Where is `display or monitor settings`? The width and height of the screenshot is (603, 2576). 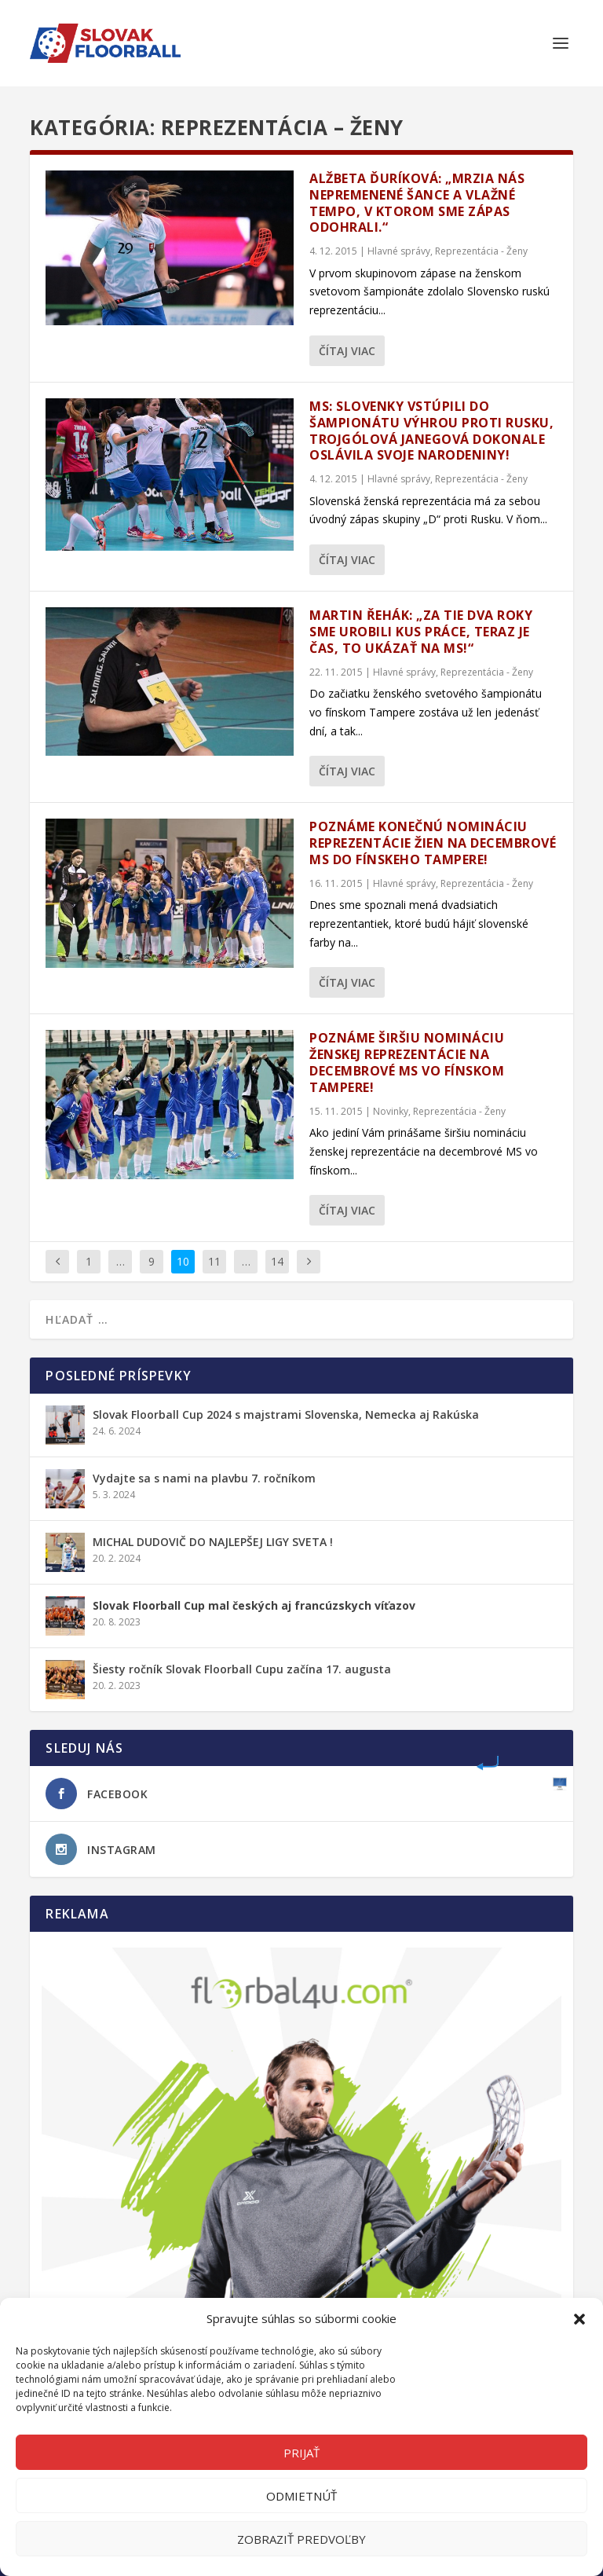 display or monitor settings is located at coordinates (560, 1783).